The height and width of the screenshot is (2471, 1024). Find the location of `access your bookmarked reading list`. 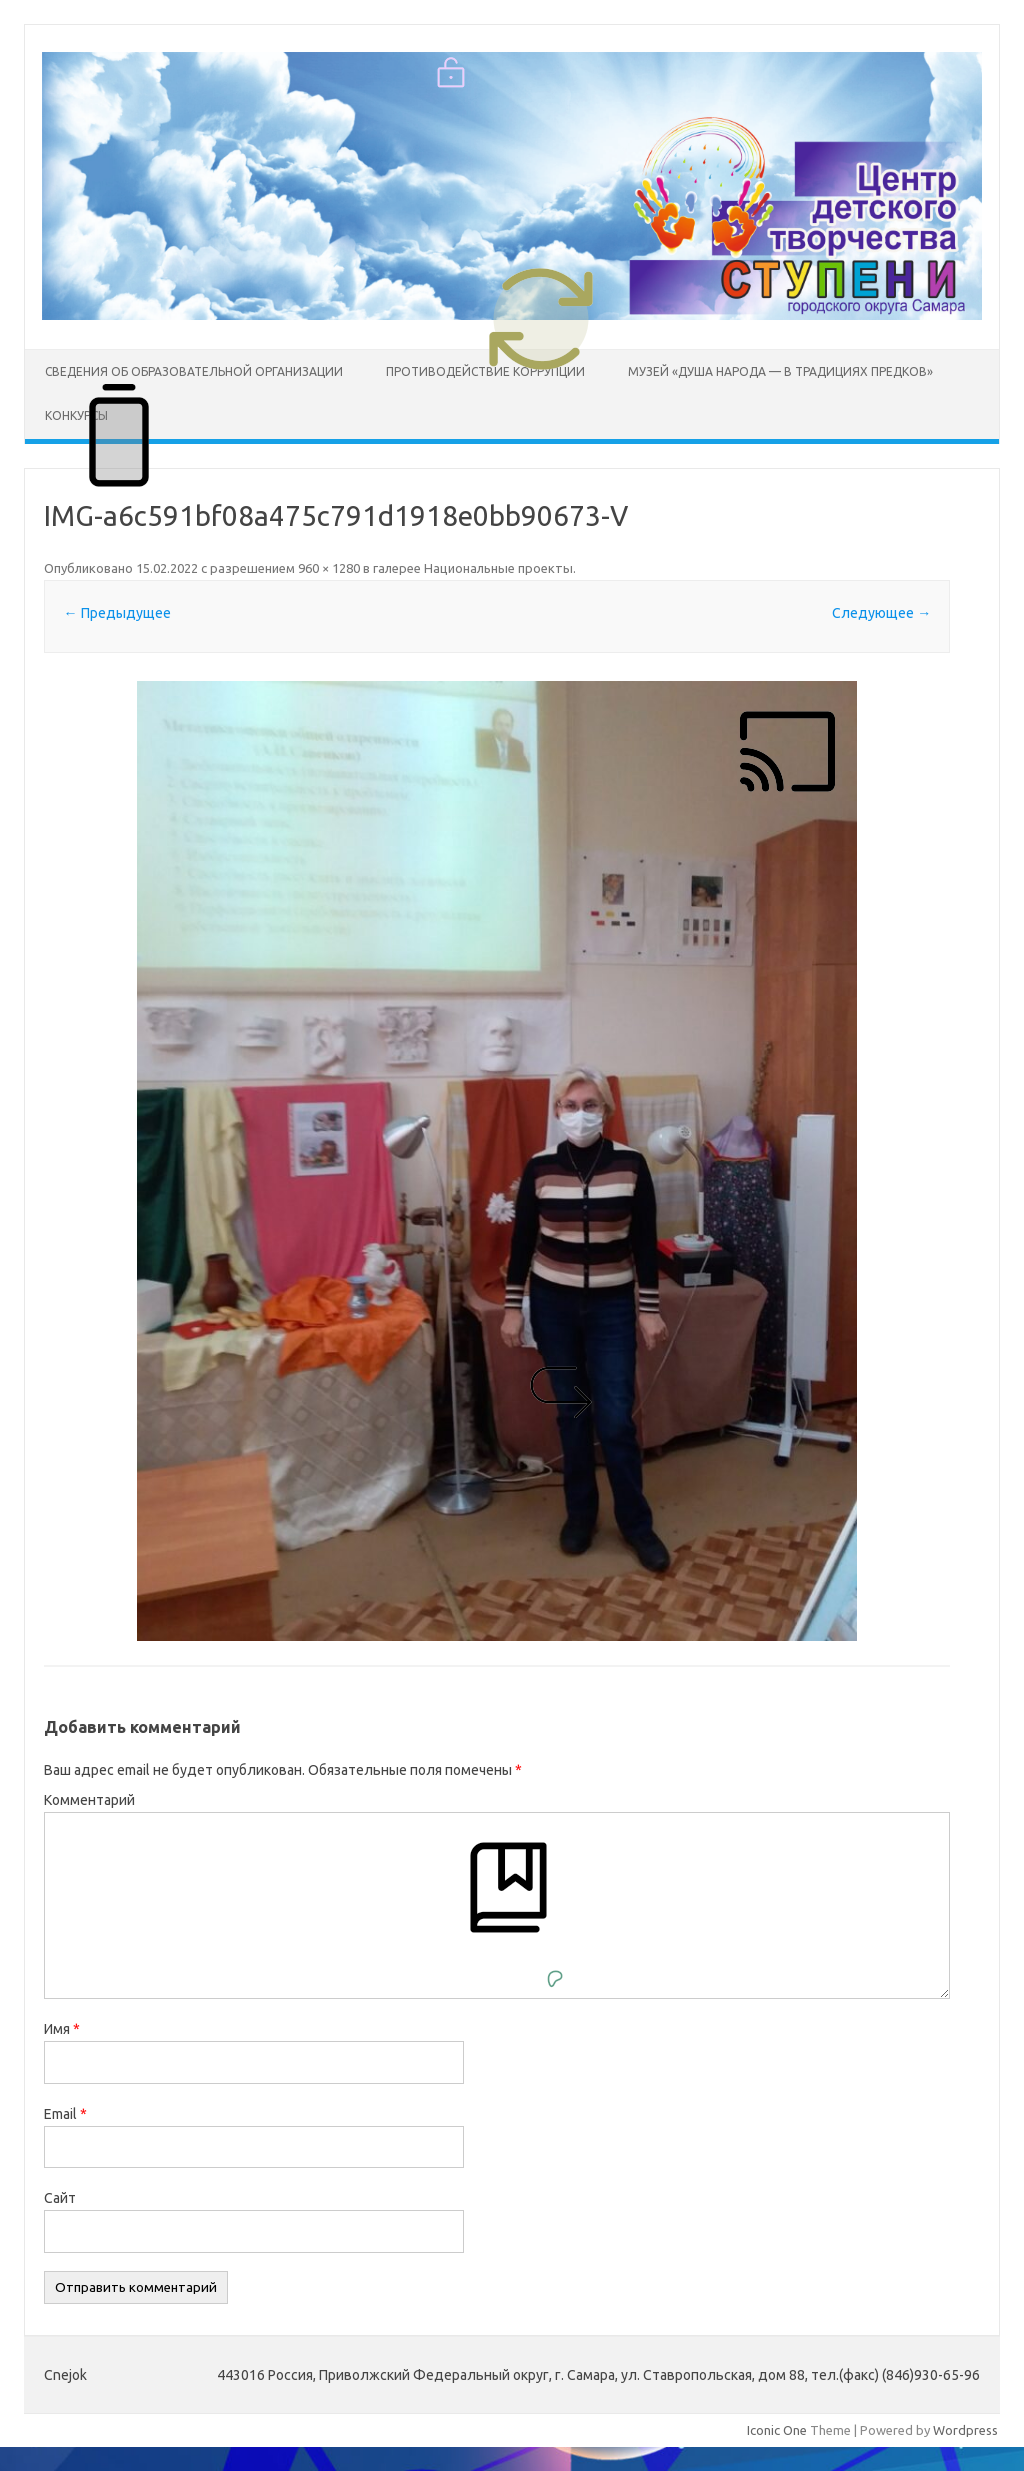

access your bookmarked reading list is located at coordinates (508, 1887).